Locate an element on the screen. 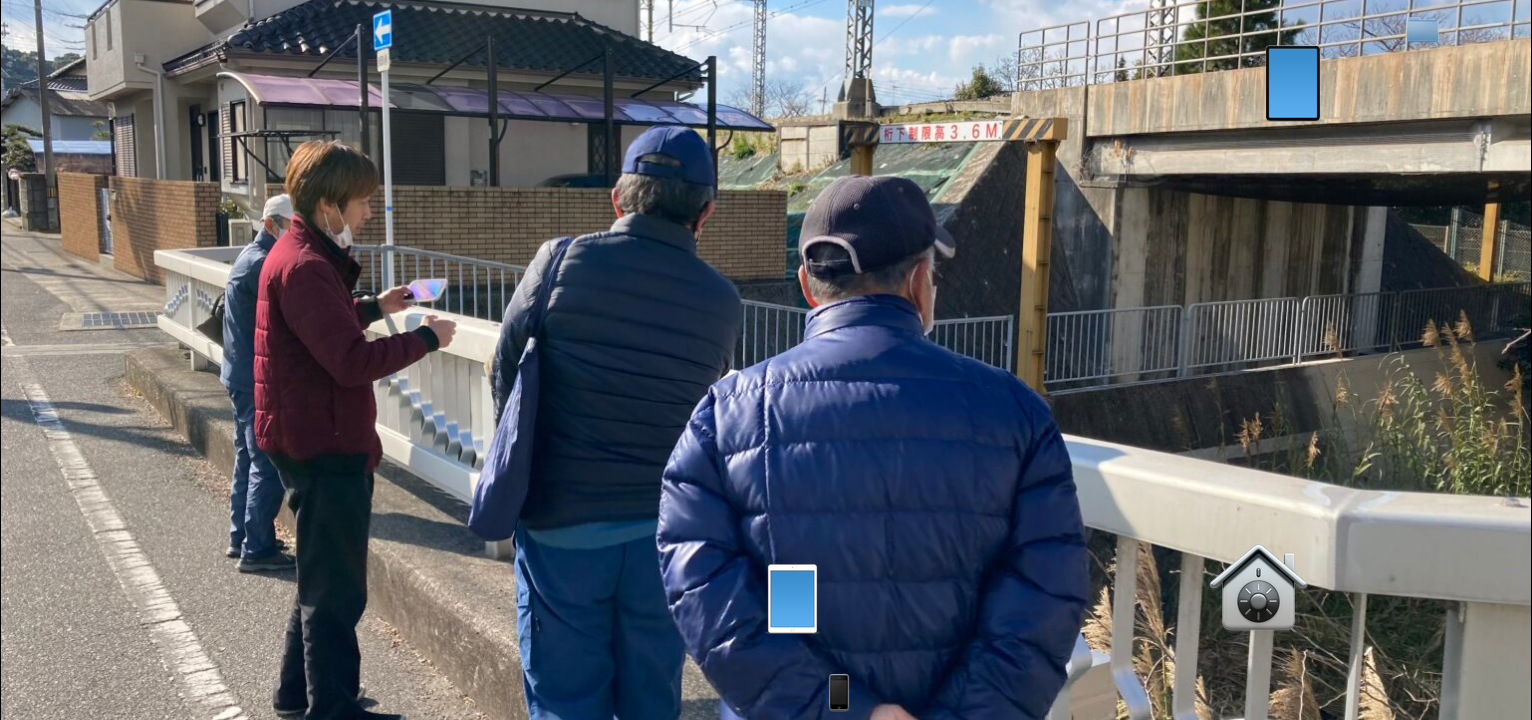  access notes or text annotations in the organizer is located at coordinates (1422, 30).